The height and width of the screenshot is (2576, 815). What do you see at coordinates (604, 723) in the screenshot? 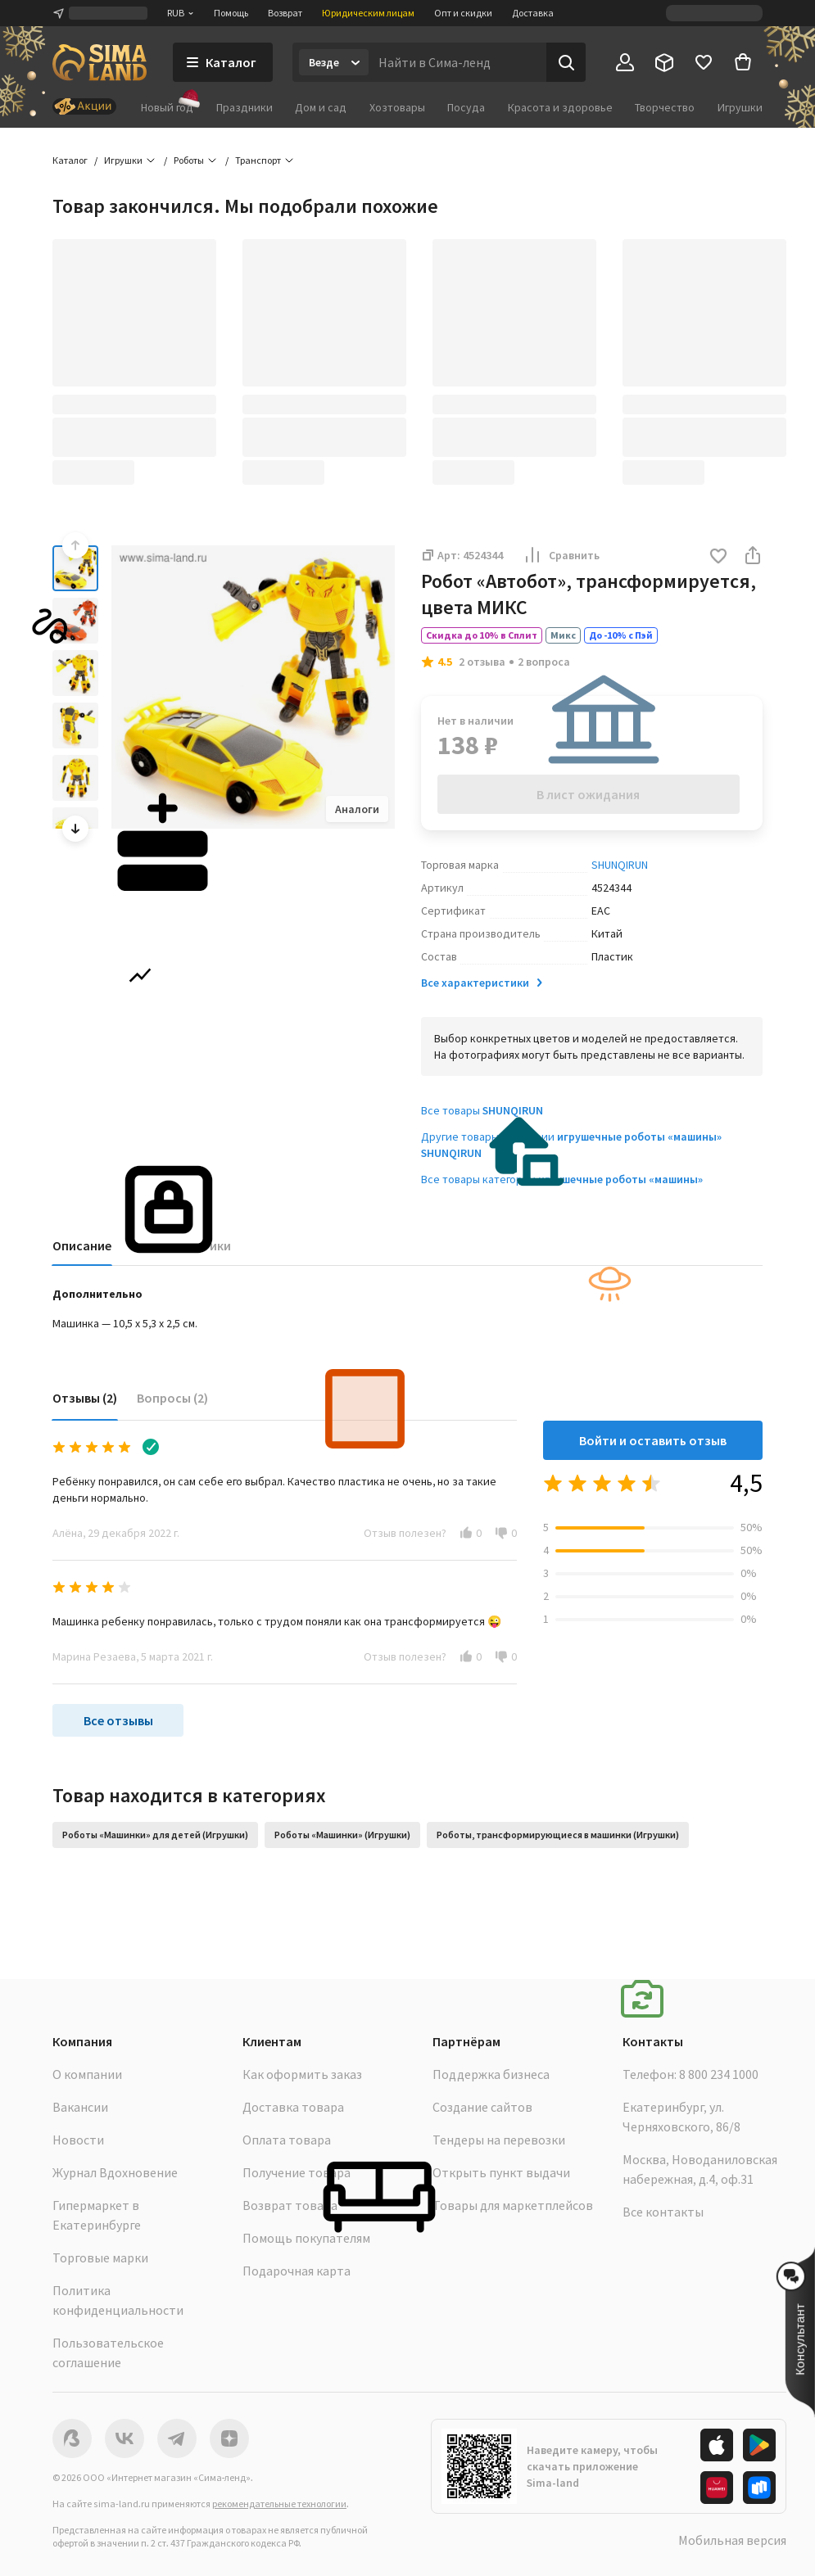
I see `access banking or financial services` at bounding box center [604, 723].